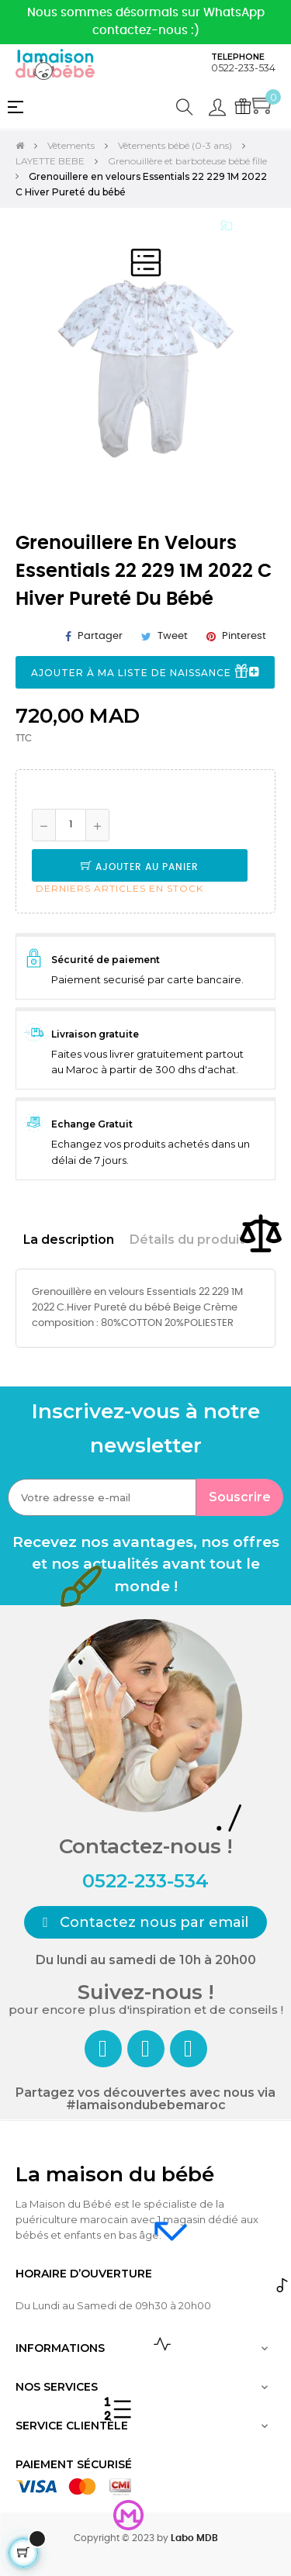  I want to click on go back to previous step, so click(171, 2230).